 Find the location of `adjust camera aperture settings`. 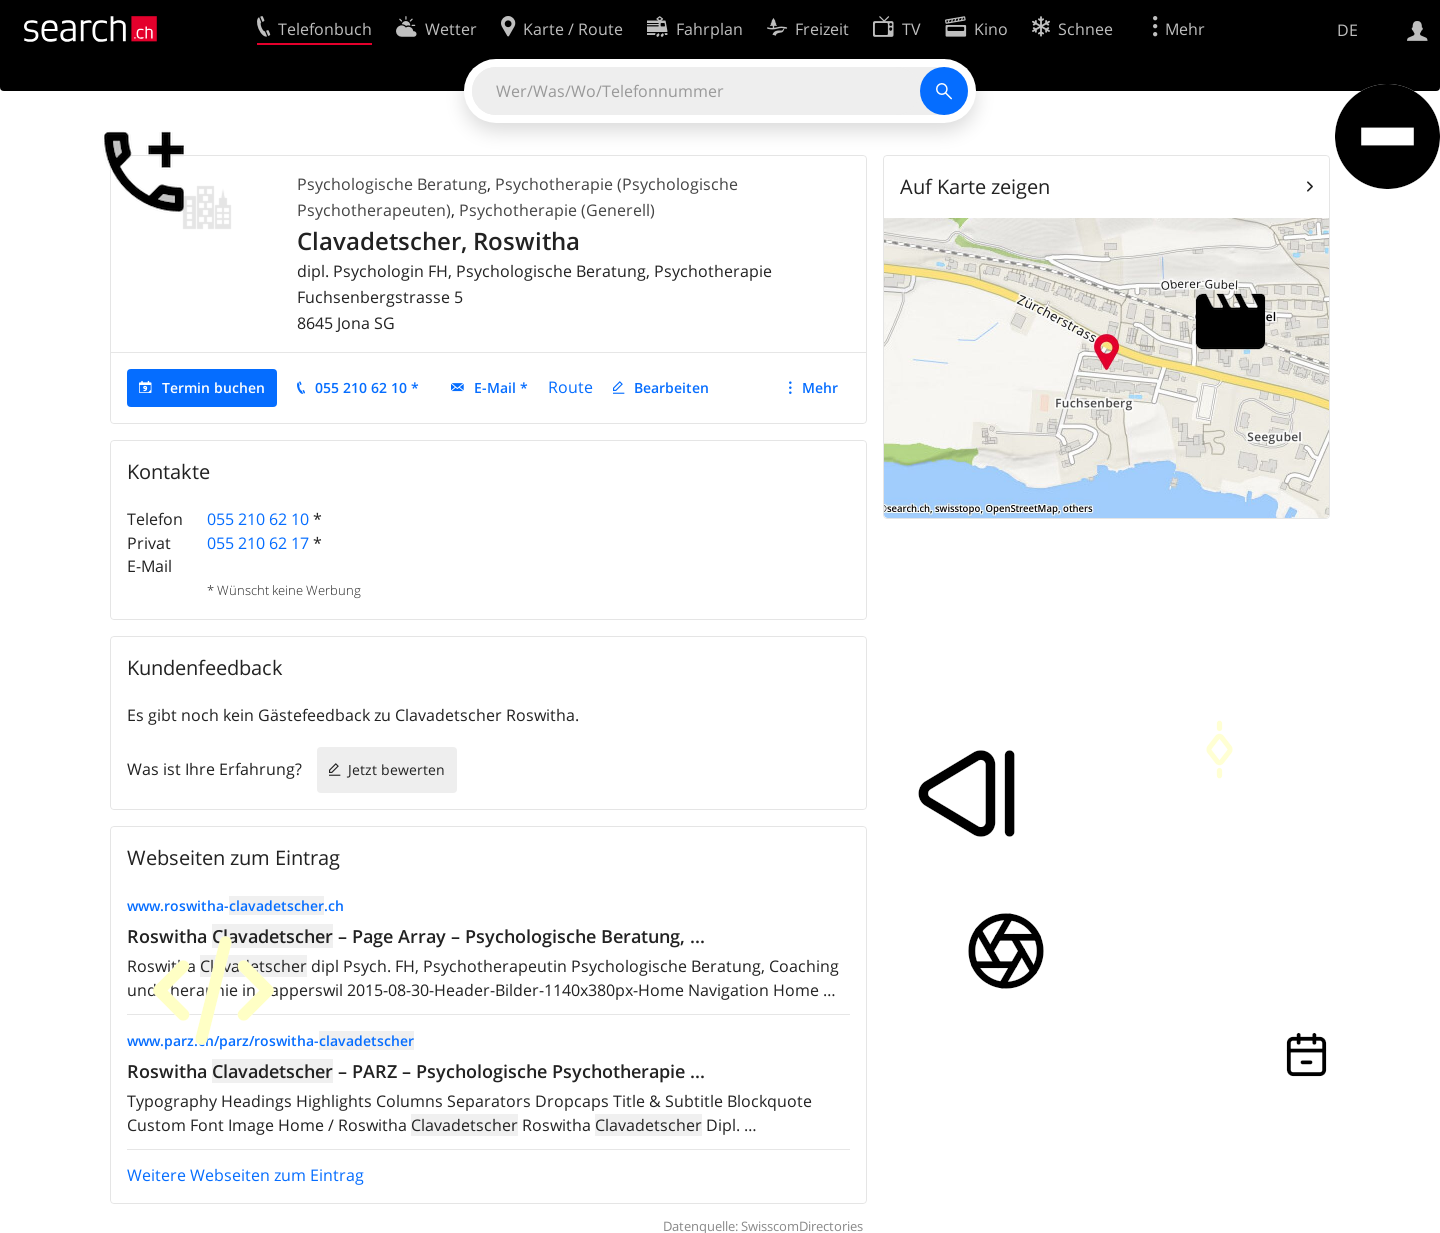

adjust camera aperture settings is located at coordinates (1006, 951).